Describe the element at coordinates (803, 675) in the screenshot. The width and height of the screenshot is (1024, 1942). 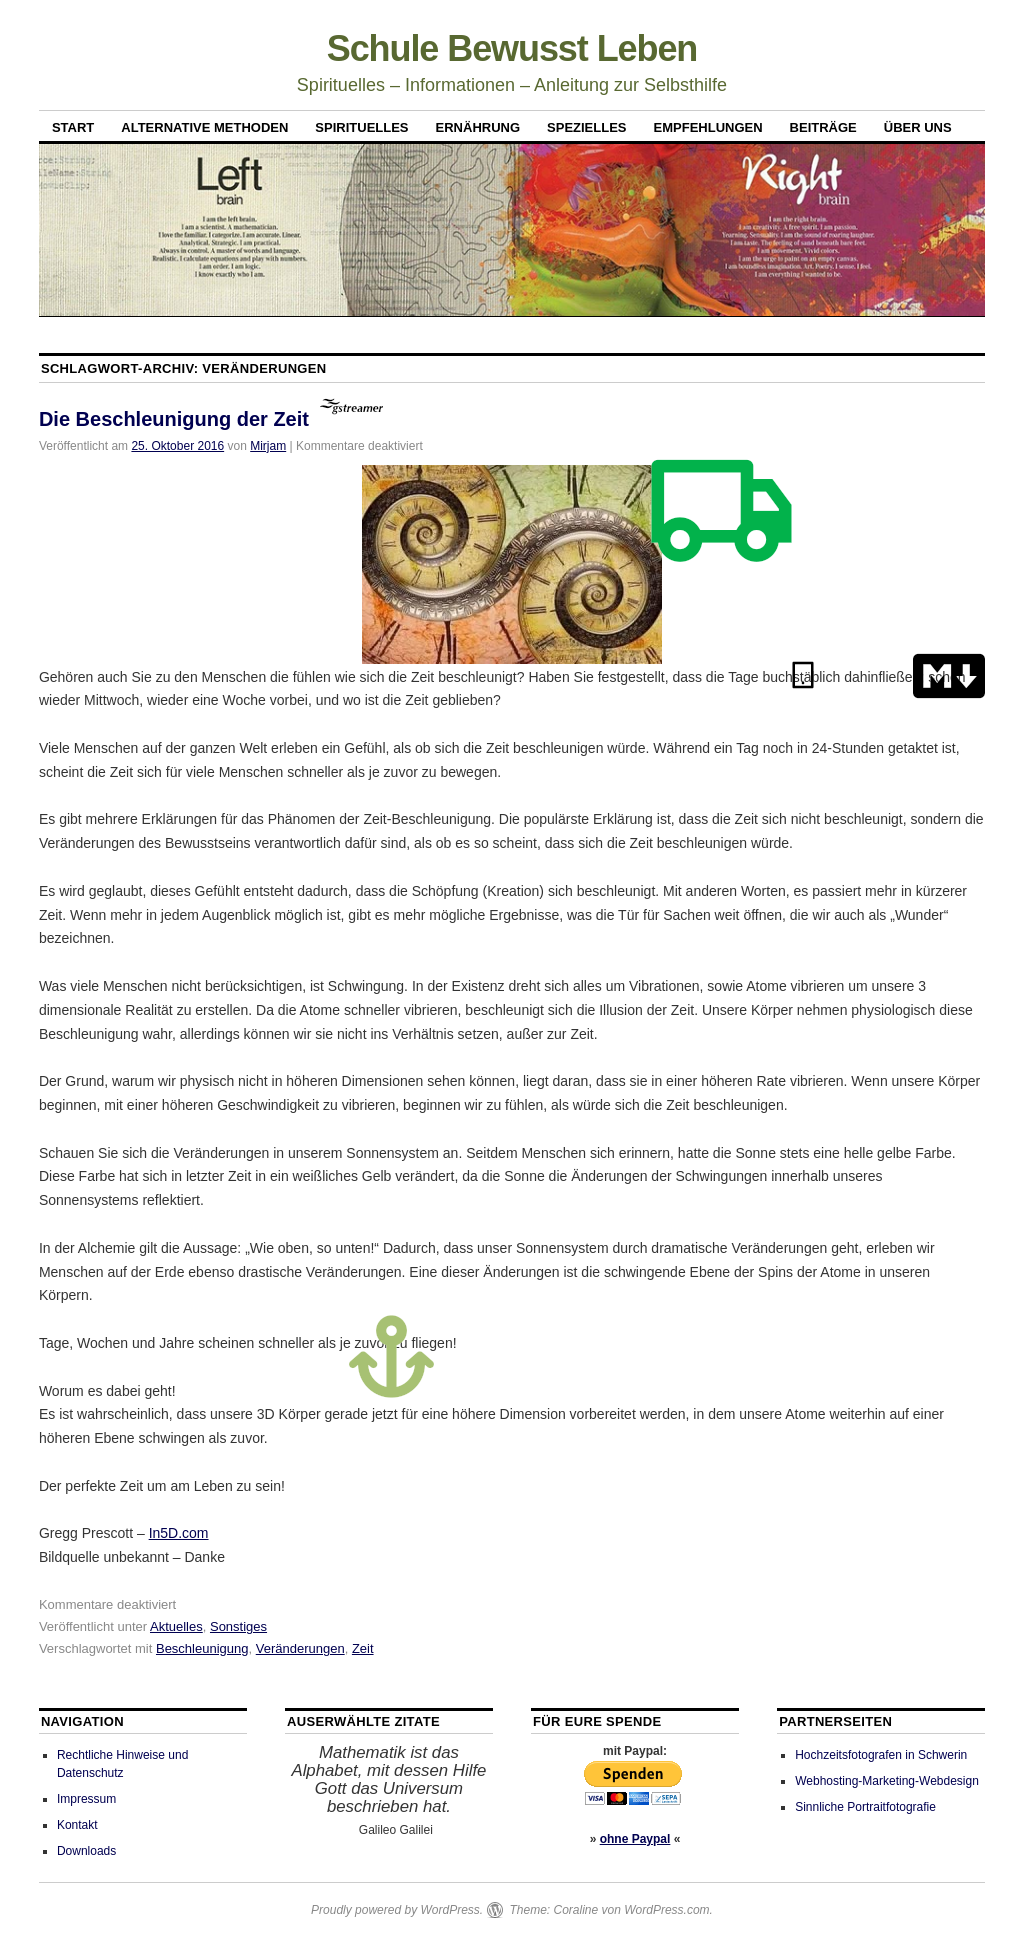
I see `switch to tablet view` at that location.